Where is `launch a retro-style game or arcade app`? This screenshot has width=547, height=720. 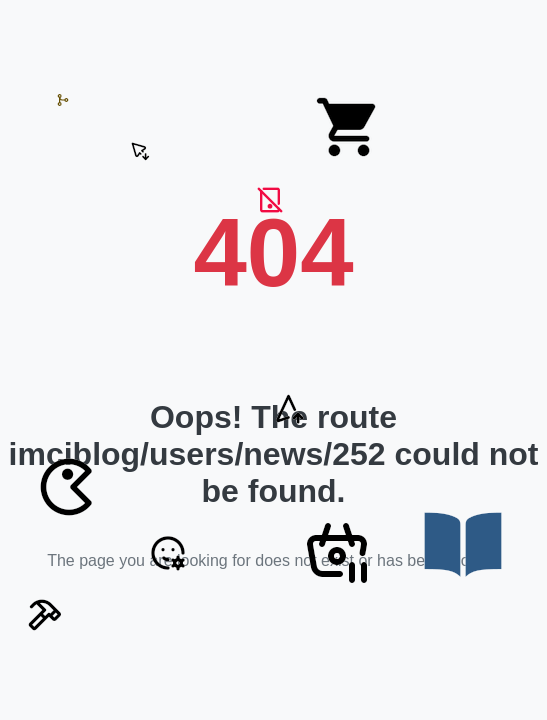 launch a retro-style game or arcade app is located at coordinates (69, 487).